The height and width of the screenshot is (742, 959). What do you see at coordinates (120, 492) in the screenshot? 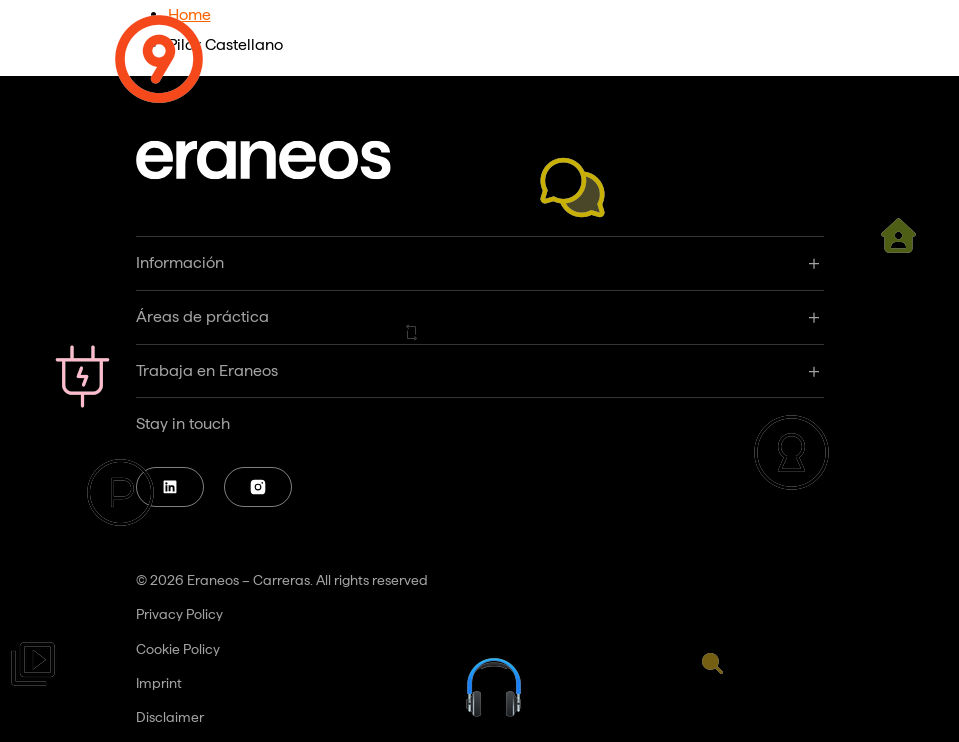
I see `parking availability or location indicator` at bounding box center [120, 492].